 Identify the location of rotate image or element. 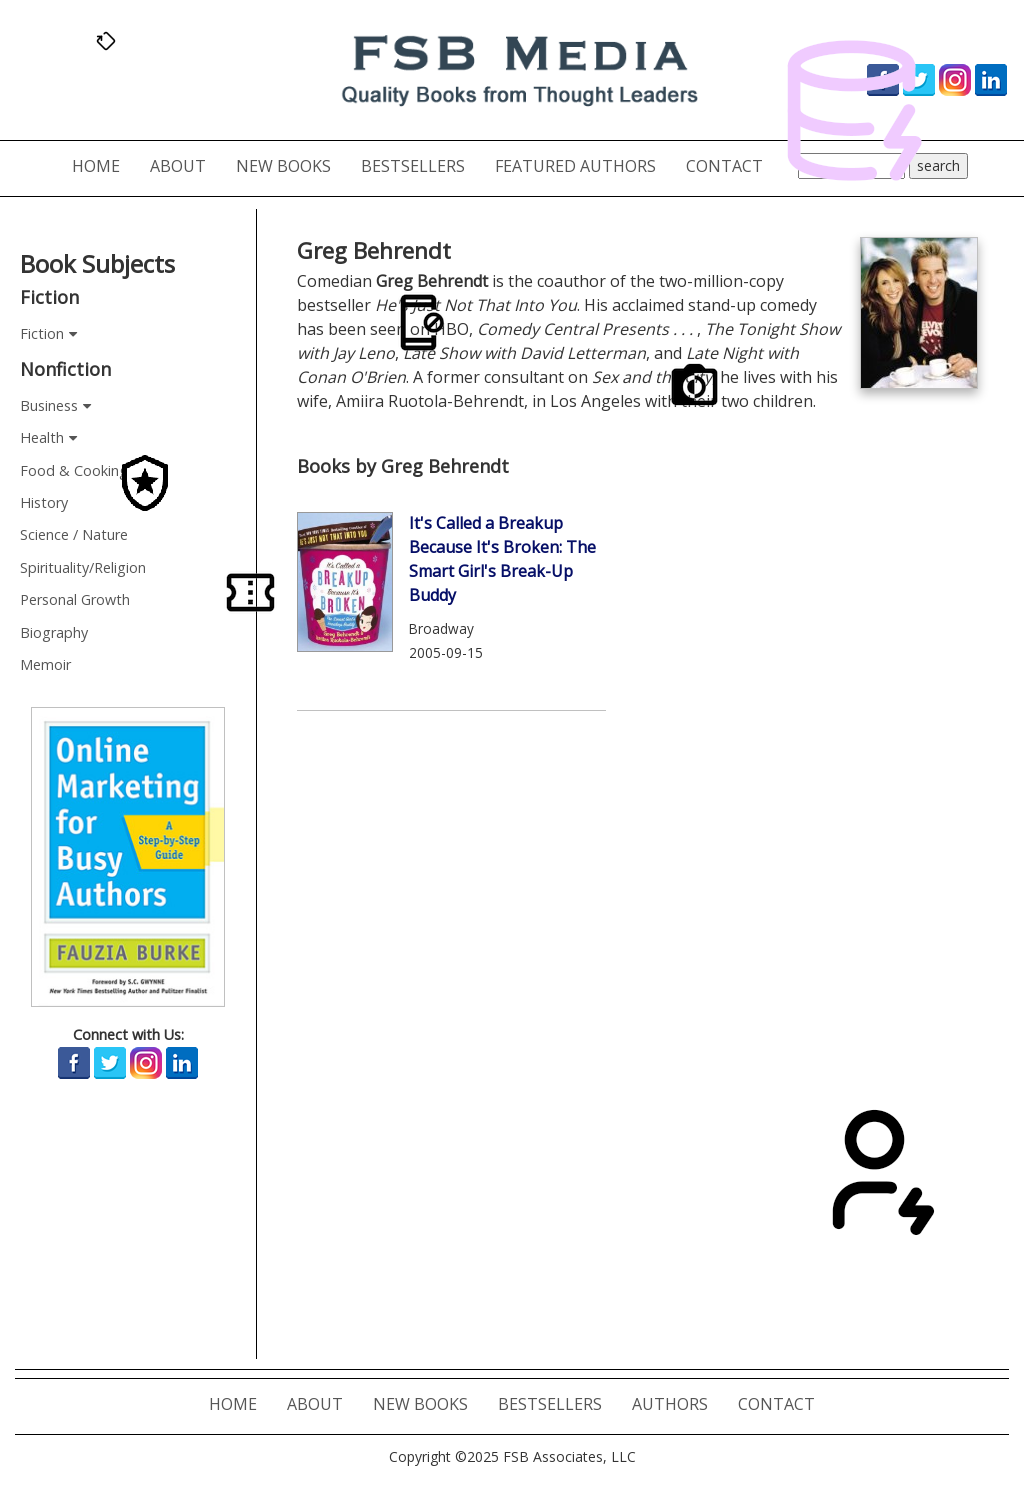
(106, 41).